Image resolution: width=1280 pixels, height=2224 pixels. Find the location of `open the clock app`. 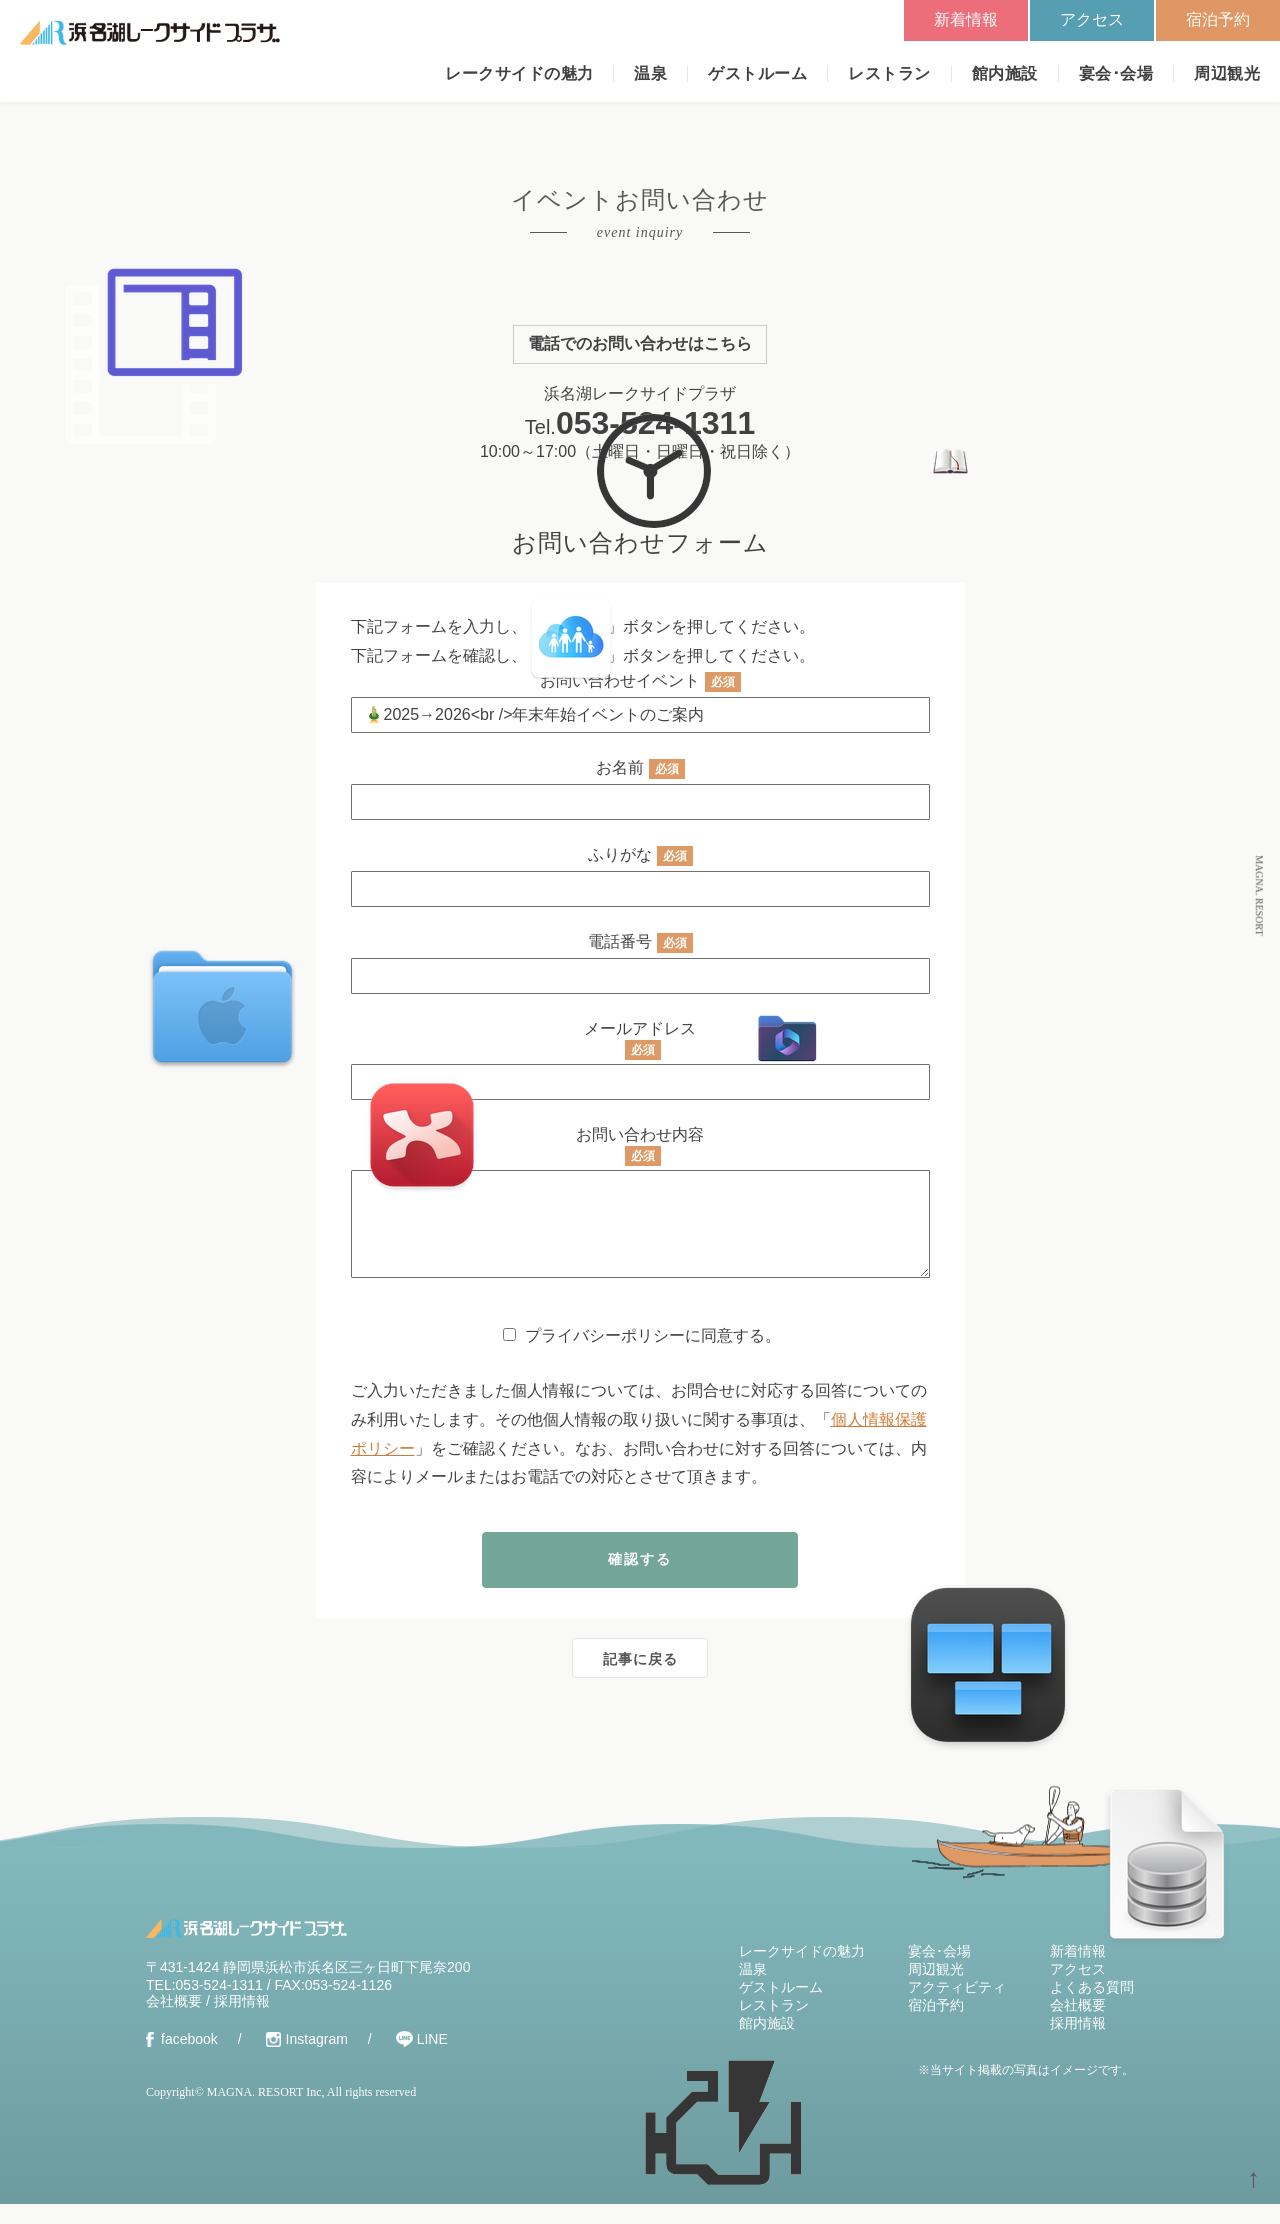

open the clock app is located at coordinates (654, 471).